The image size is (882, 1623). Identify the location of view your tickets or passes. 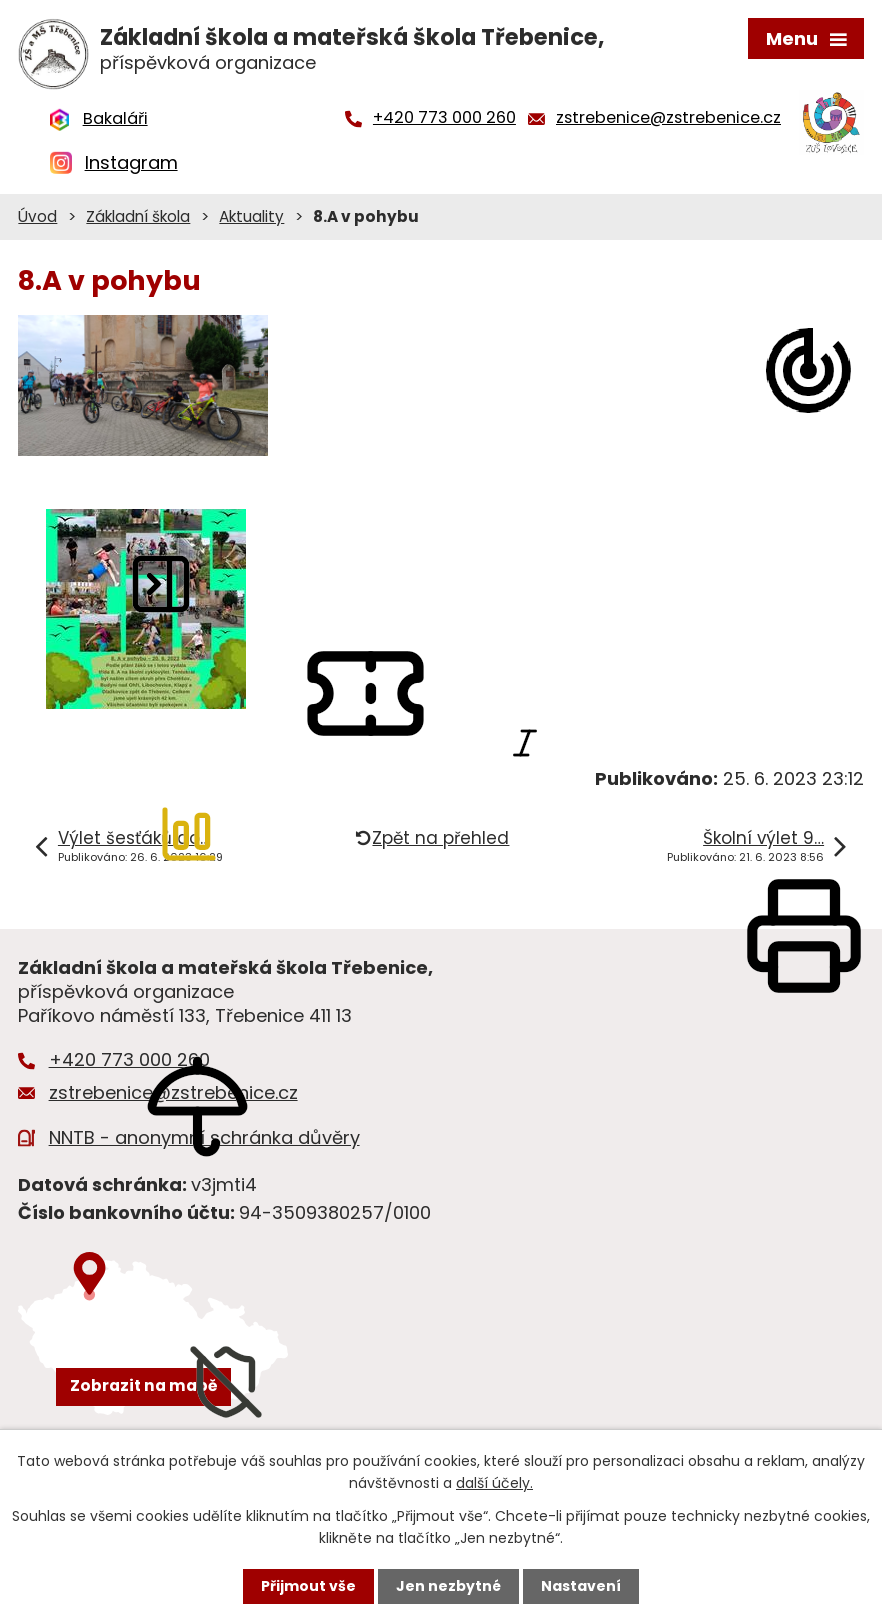
(365, 693).